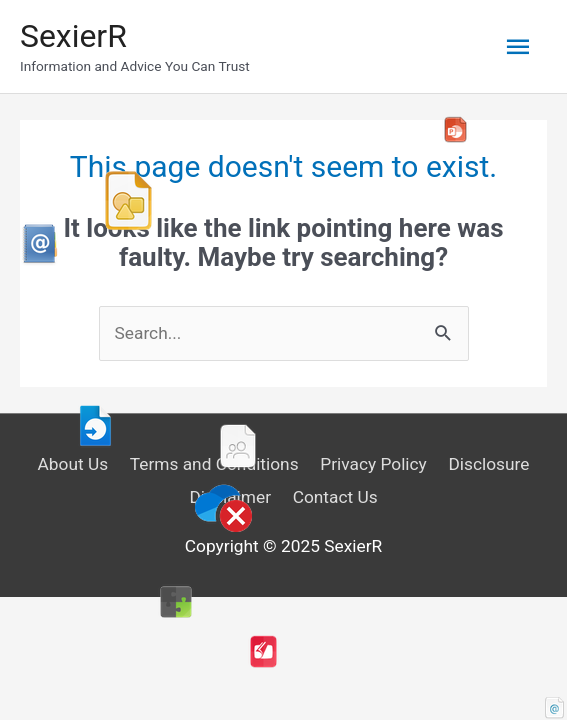 The height and width of the screenshot is (720, 567). What do you see at coordinates (455, 129) in the screenshot?
I see `a powerpoint presentation file` at bounding box center [455, 129].